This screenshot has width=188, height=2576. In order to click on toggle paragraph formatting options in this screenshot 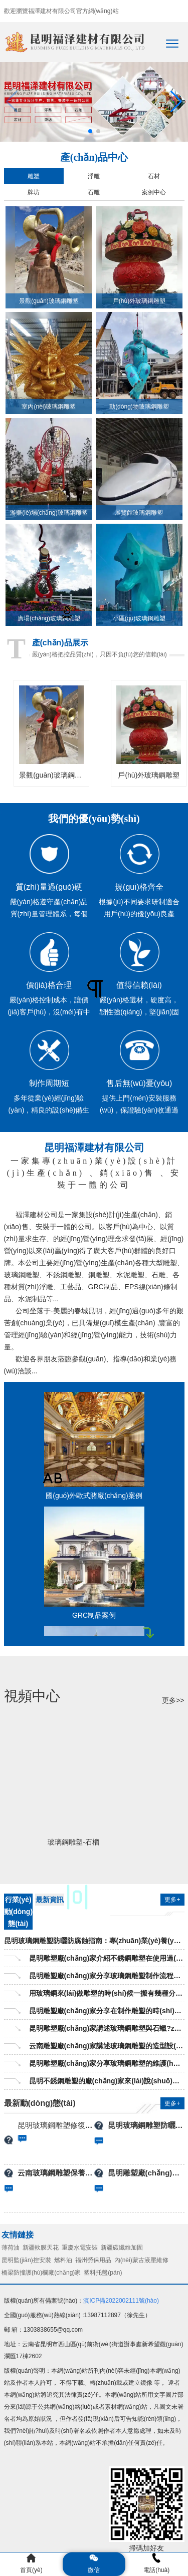, I will do `click(95, 989)`.